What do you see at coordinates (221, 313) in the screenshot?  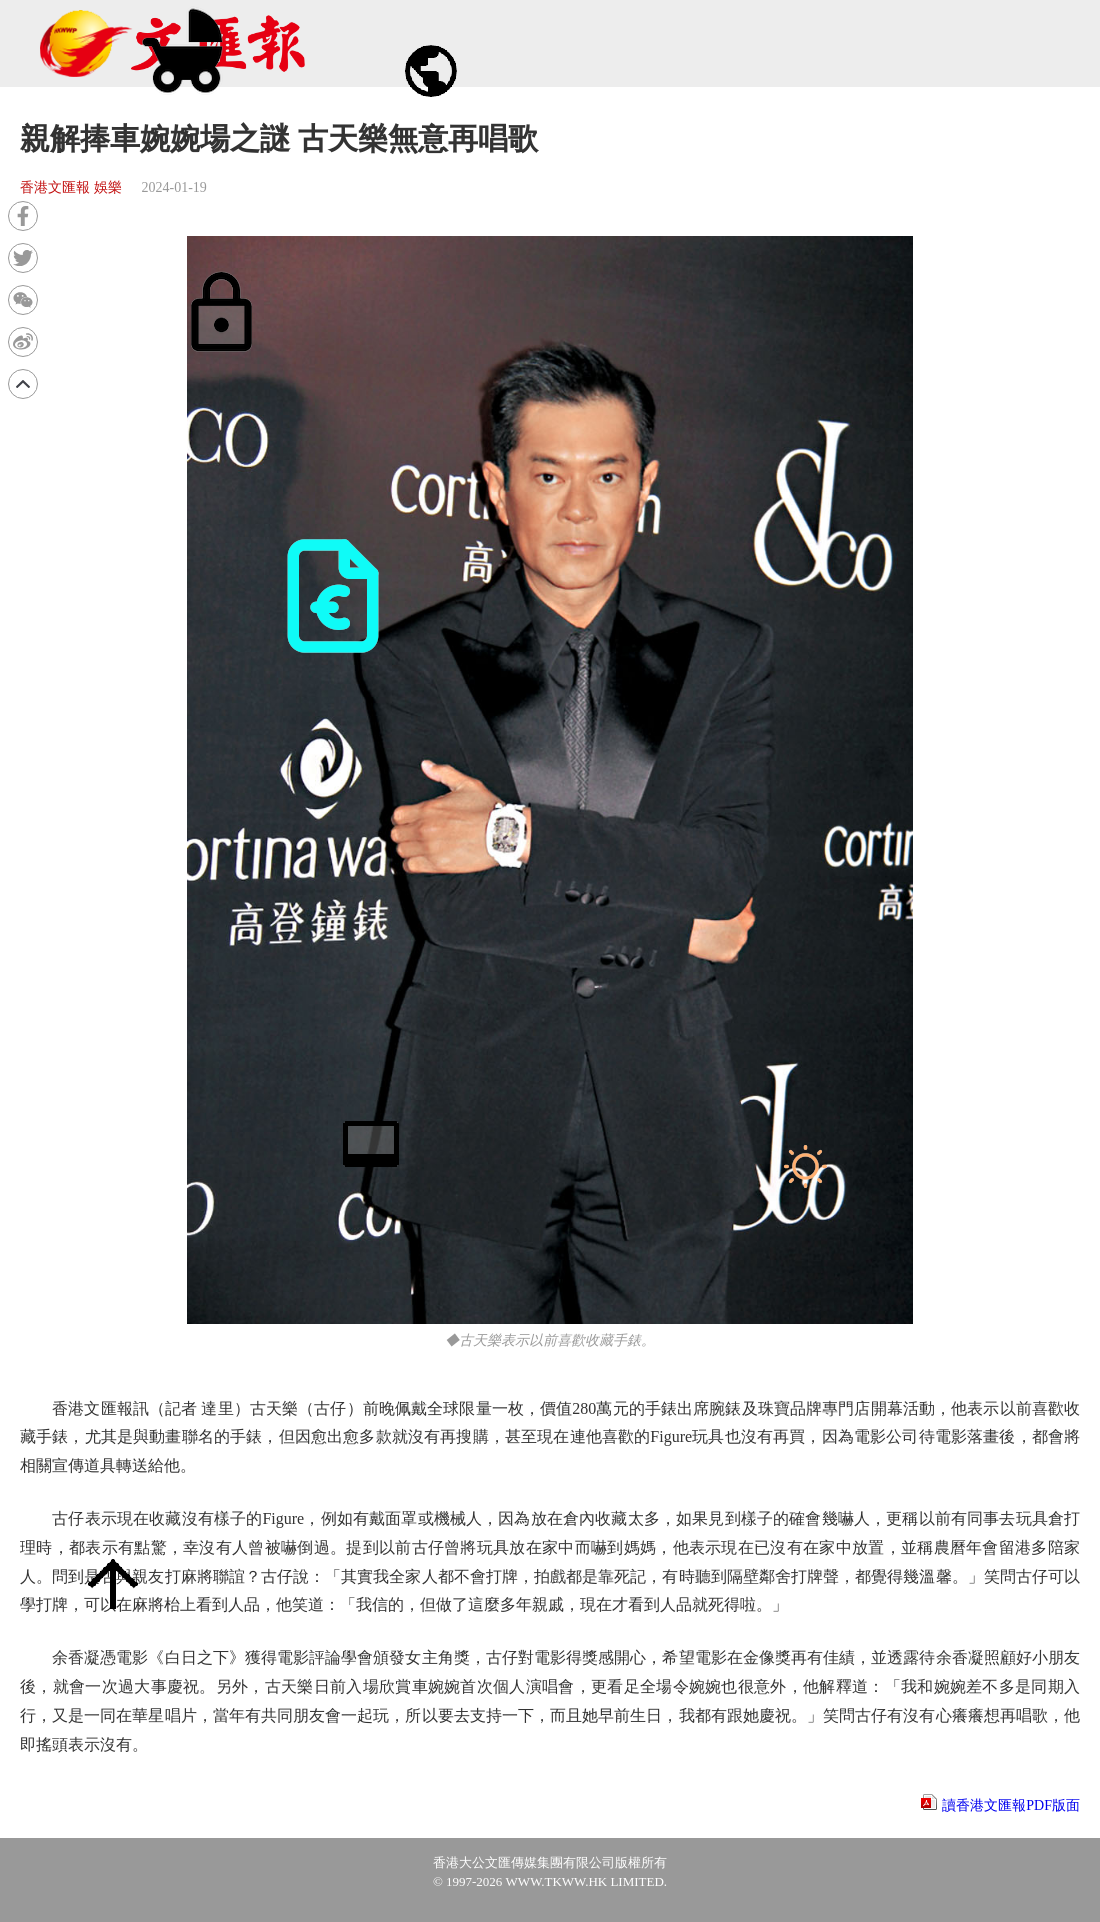 I see `indicates a secure connection` at bounding box center [221, 313].